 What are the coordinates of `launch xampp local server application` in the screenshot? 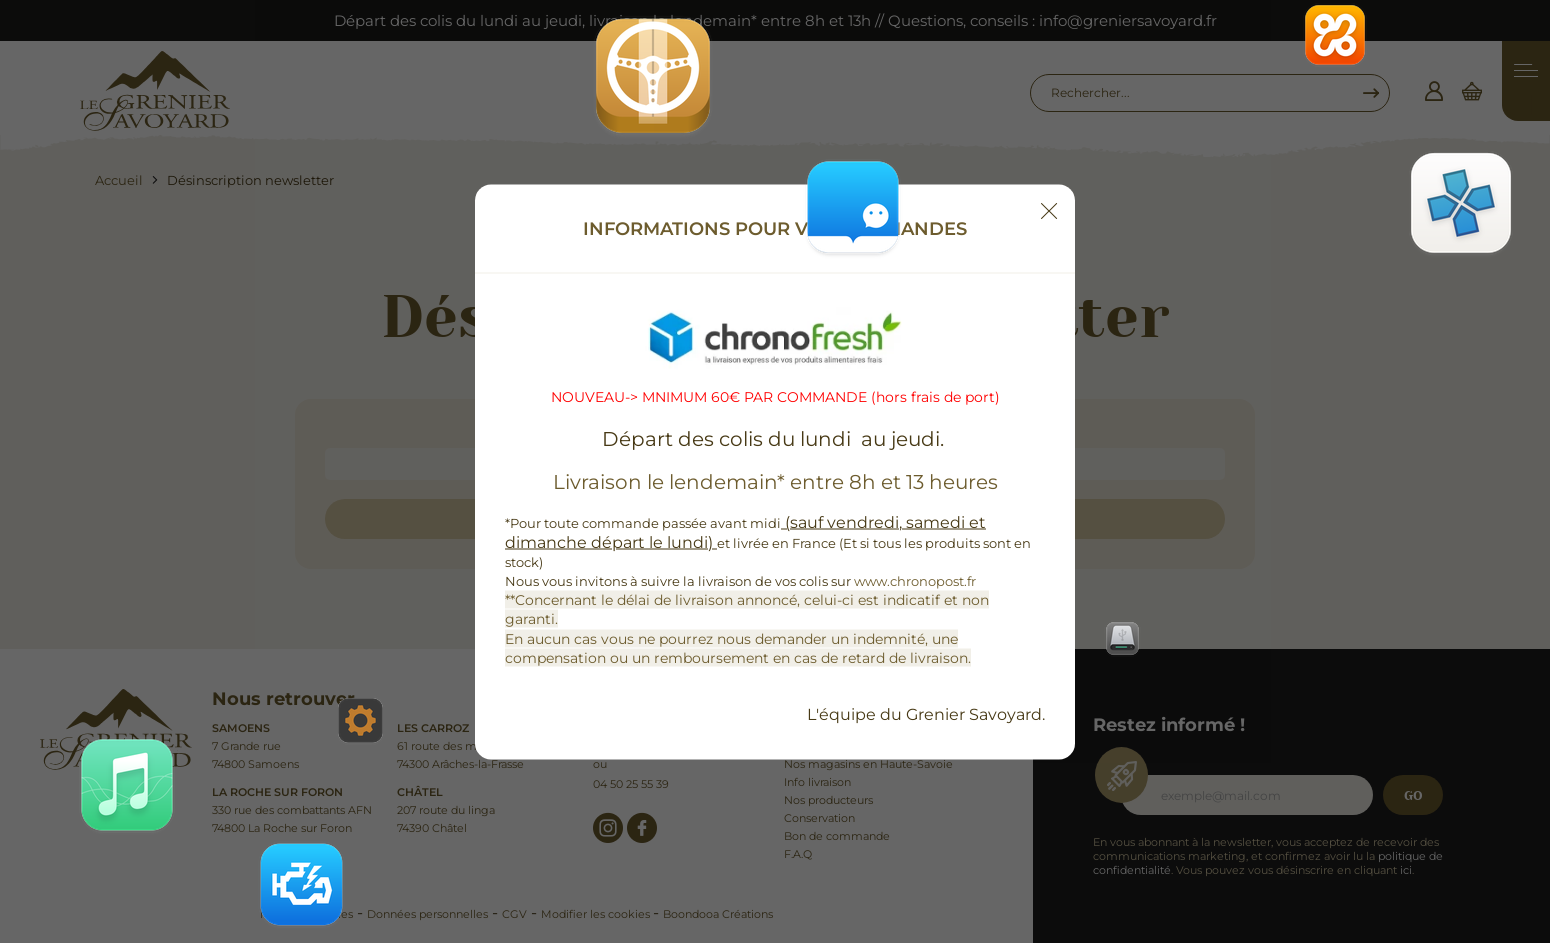 It's located at (1335, 35).